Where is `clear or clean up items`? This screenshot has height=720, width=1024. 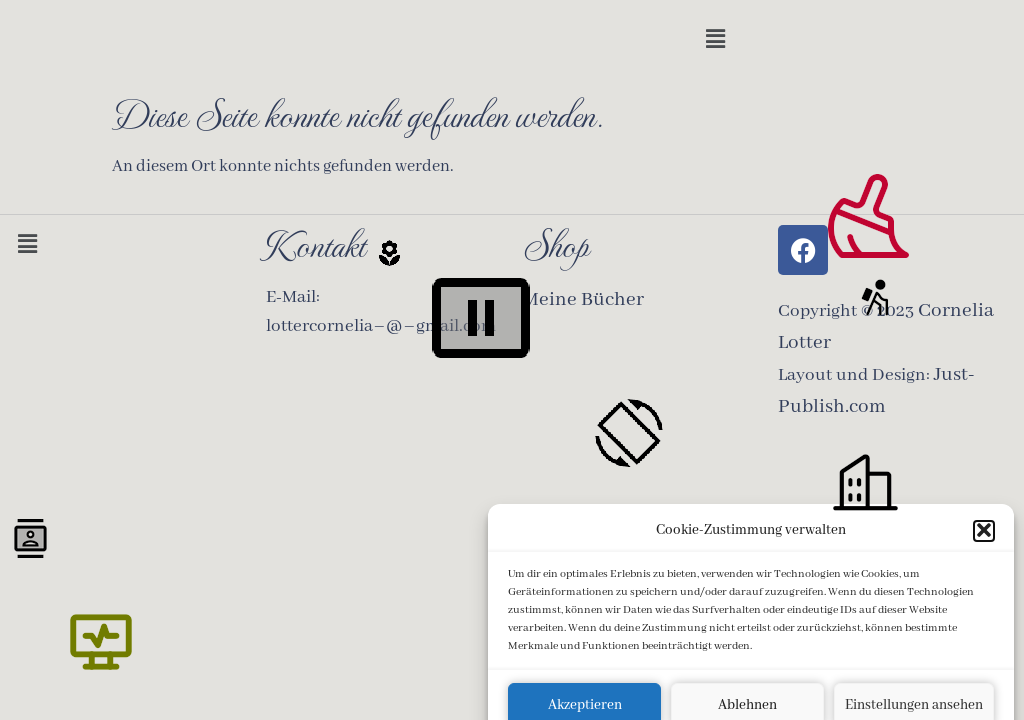 clear or clean up items is located at coordinates (867, 219).